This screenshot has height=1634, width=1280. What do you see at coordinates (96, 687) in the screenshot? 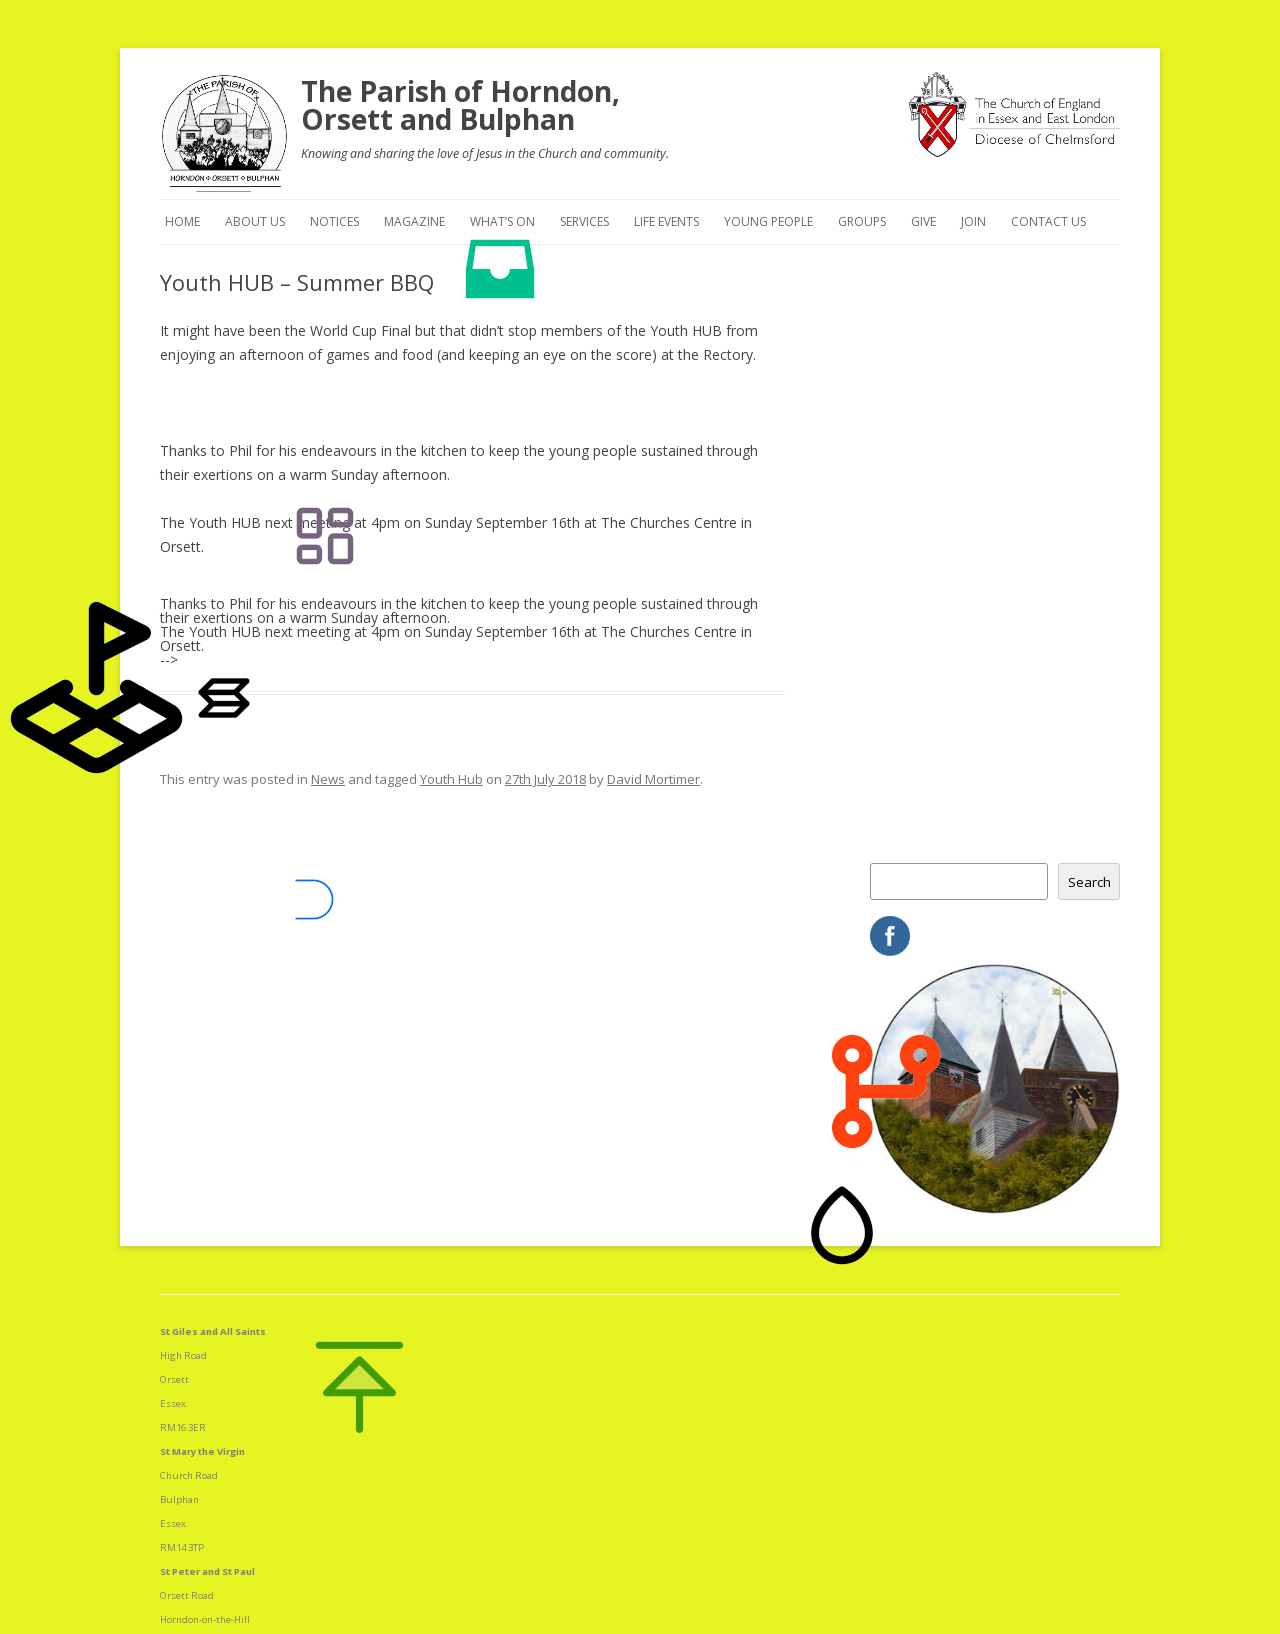
I see `view land plot or parcel details` at bounding box center [96, 687].